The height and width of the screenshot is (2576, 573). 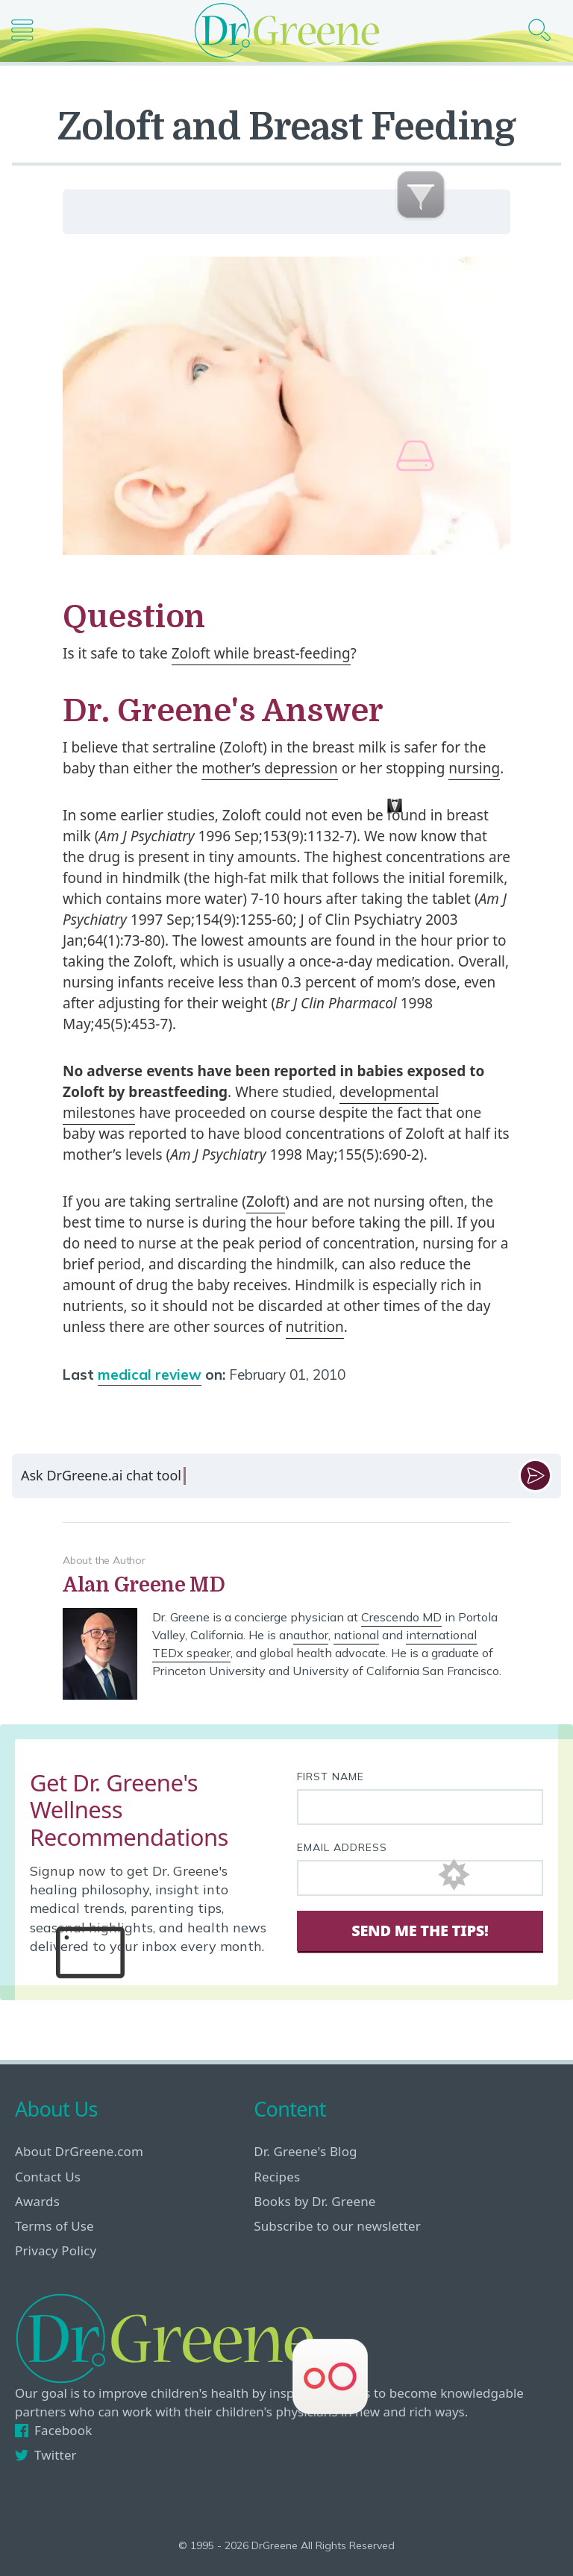 I want to click on launch genymotion android emulator, so click(x=330, y=2376).